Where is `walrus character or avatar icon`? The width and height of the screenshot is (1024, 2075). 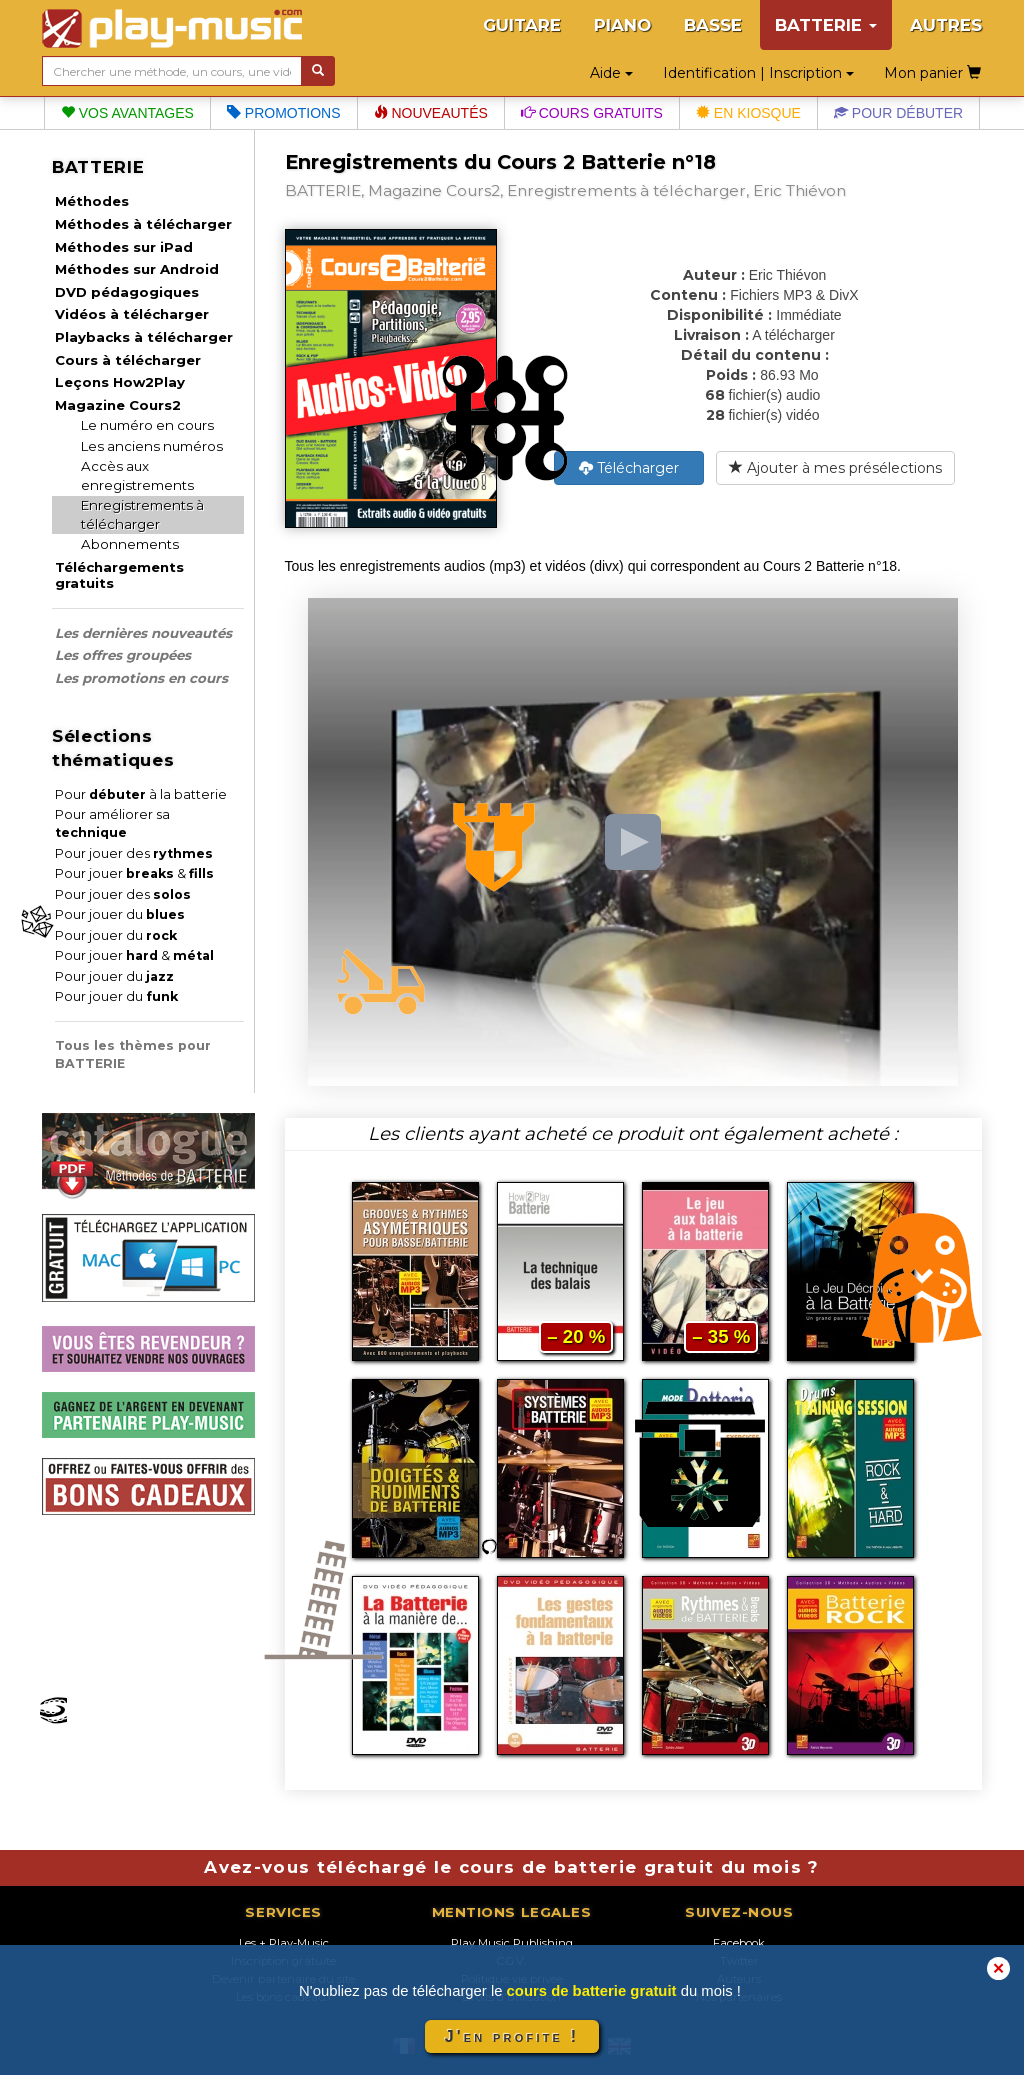
walrus character or avatar icon is located at coordinates (922, 1278).